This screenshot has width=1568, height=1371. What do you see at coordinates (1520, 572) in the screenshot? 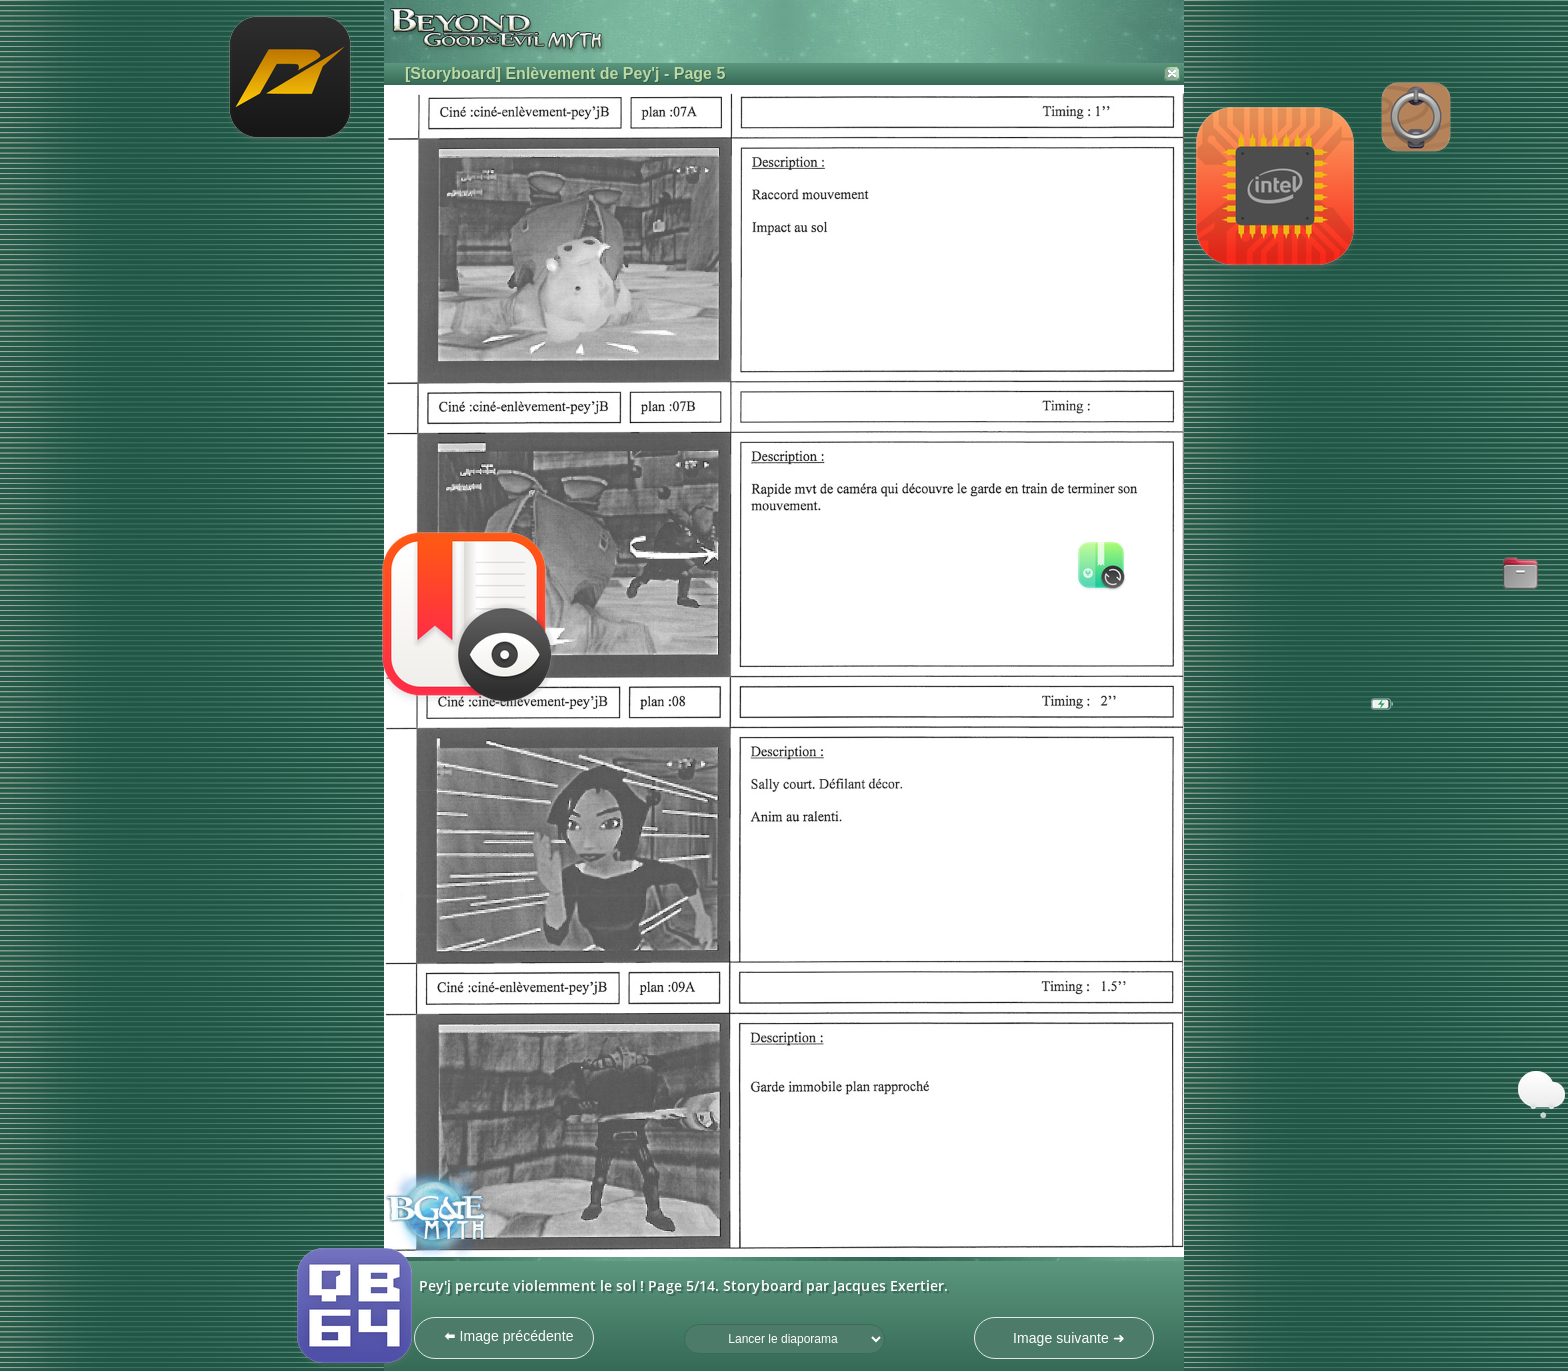
I see `open the file manager` at bounding box center [1520, 572].